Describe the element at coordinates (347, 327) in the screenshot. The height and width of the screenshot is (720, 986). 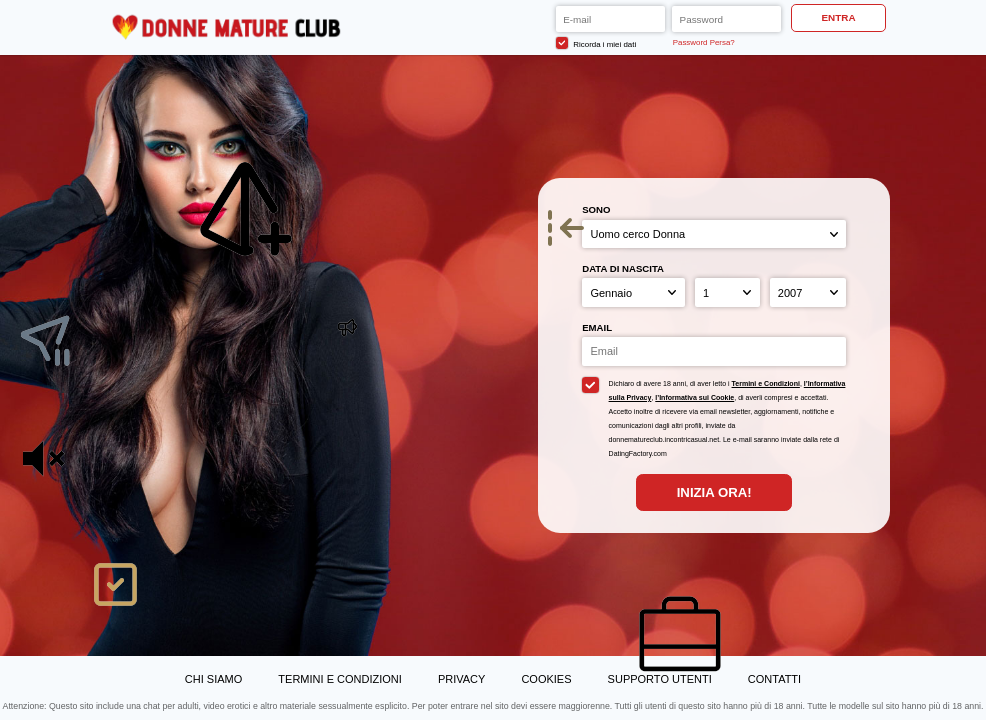
I see `make an announcement or broadcast` at that location.